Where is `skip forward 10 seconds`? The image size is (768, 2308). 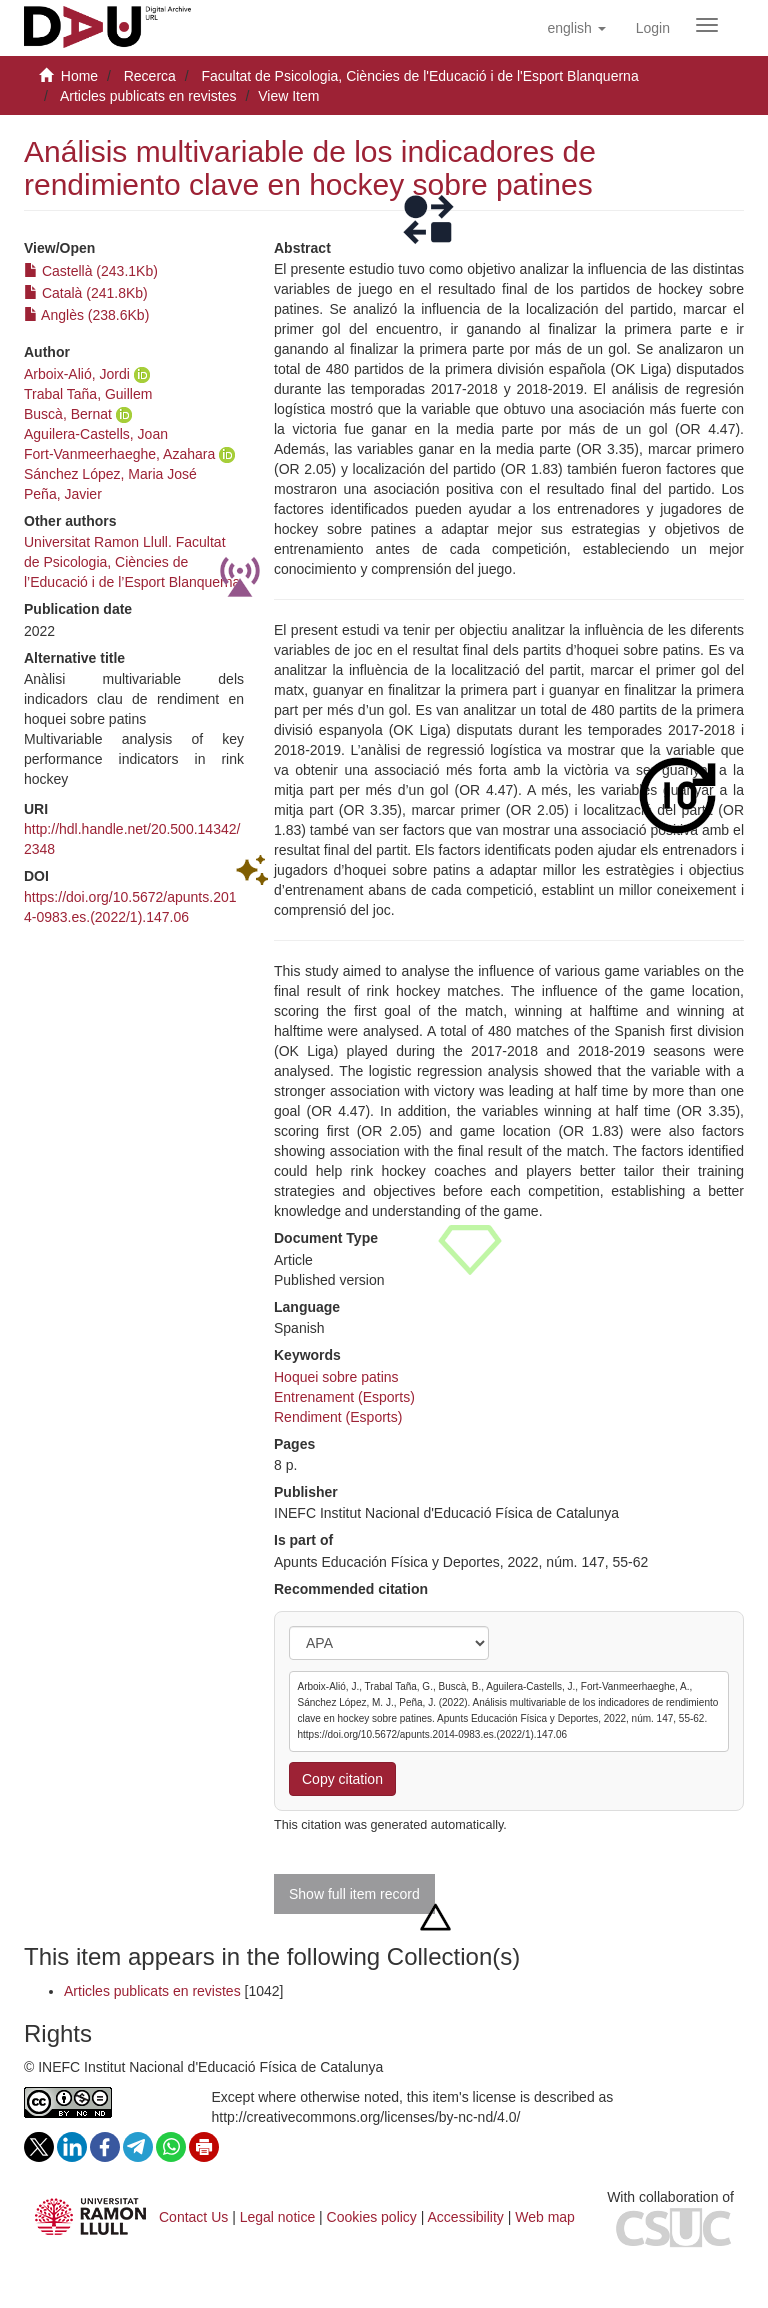
skip forward 10 seconds is located at coordinates (677, 795).